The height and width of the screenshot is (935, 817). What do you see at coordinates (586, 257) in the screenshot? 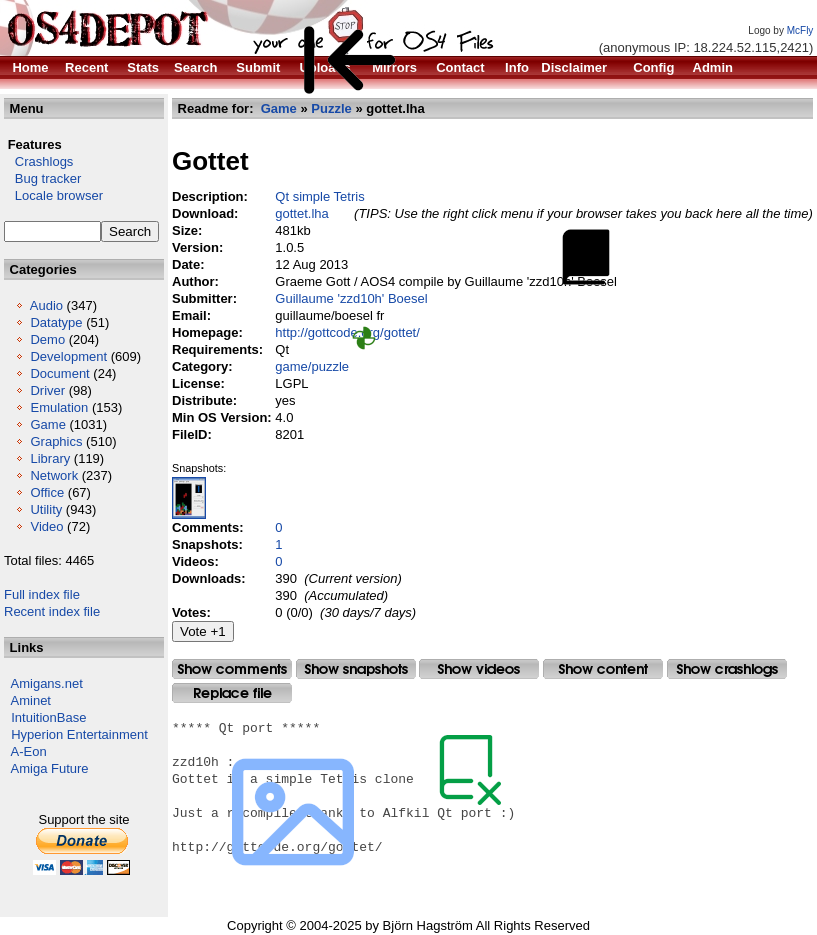
I see `open library or reading list` at bounding box center [586, 257].